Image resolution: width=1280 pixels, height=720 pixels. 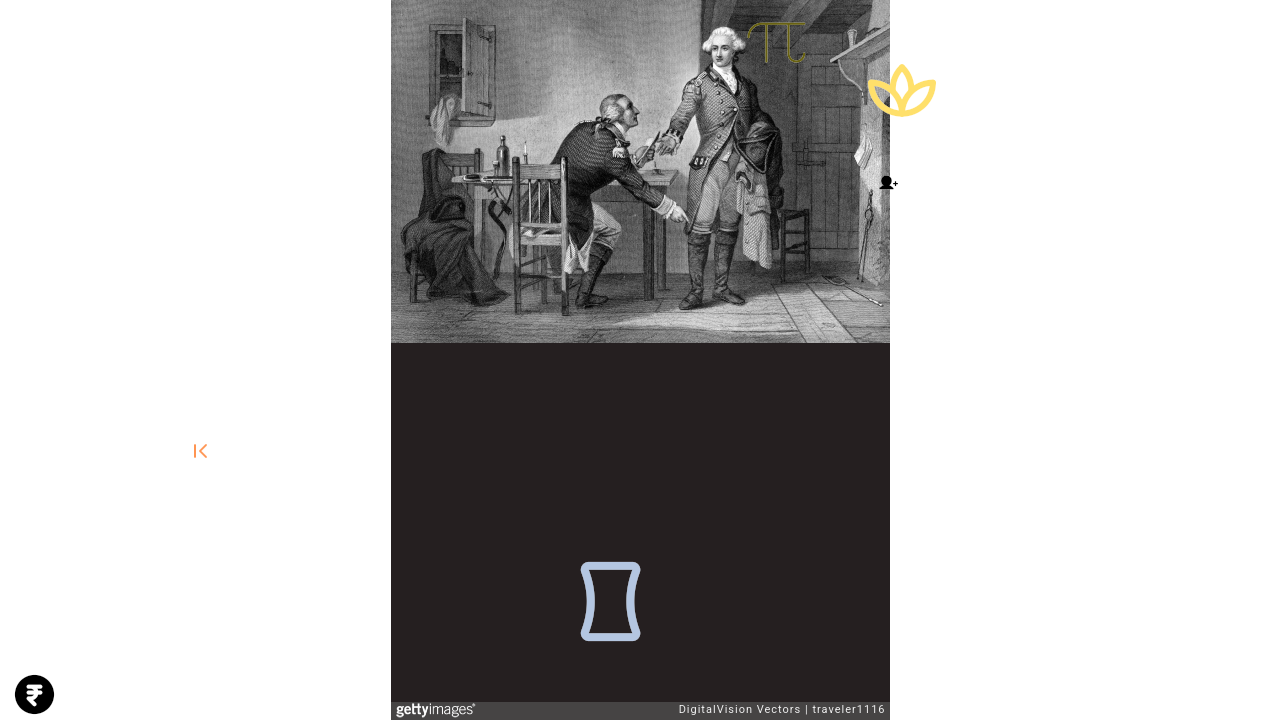 What do you see at coordinates (610, 601) in the screenshot?
I see `switch to vertical panorama mode` at bounding box center [610, 601].